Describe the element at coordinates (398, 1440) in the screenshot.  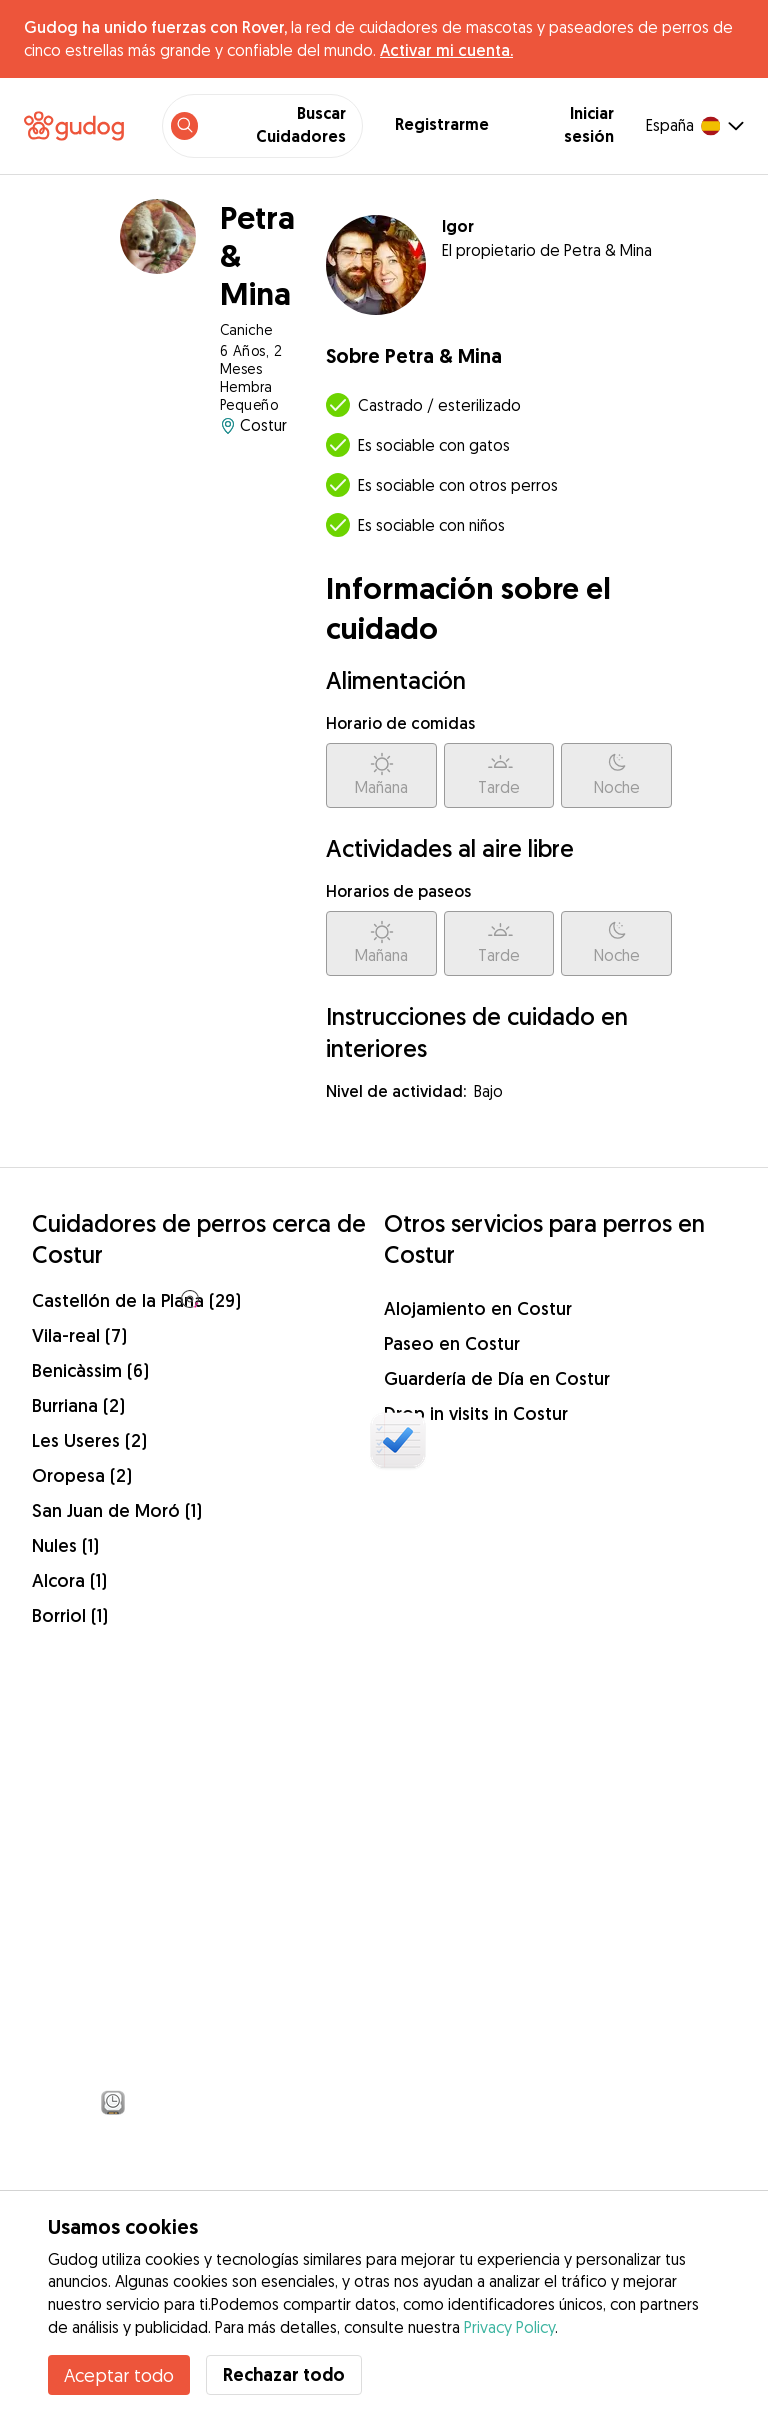
I see `open agenda task management app` at that location.